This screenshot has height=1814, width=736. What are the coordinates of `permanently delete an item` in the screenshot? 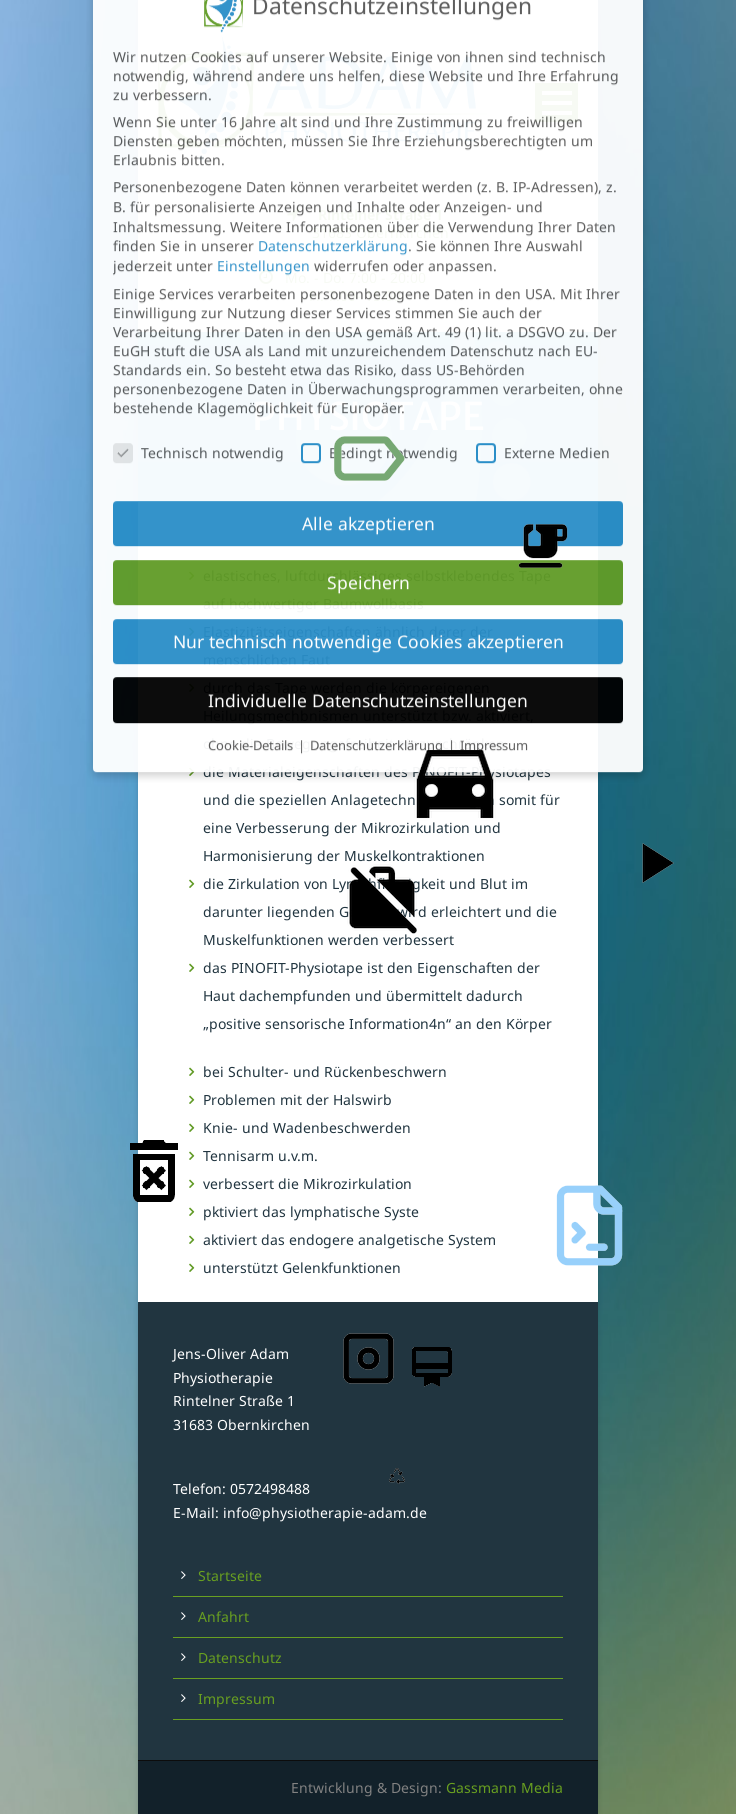 It's located at (154, 1171).